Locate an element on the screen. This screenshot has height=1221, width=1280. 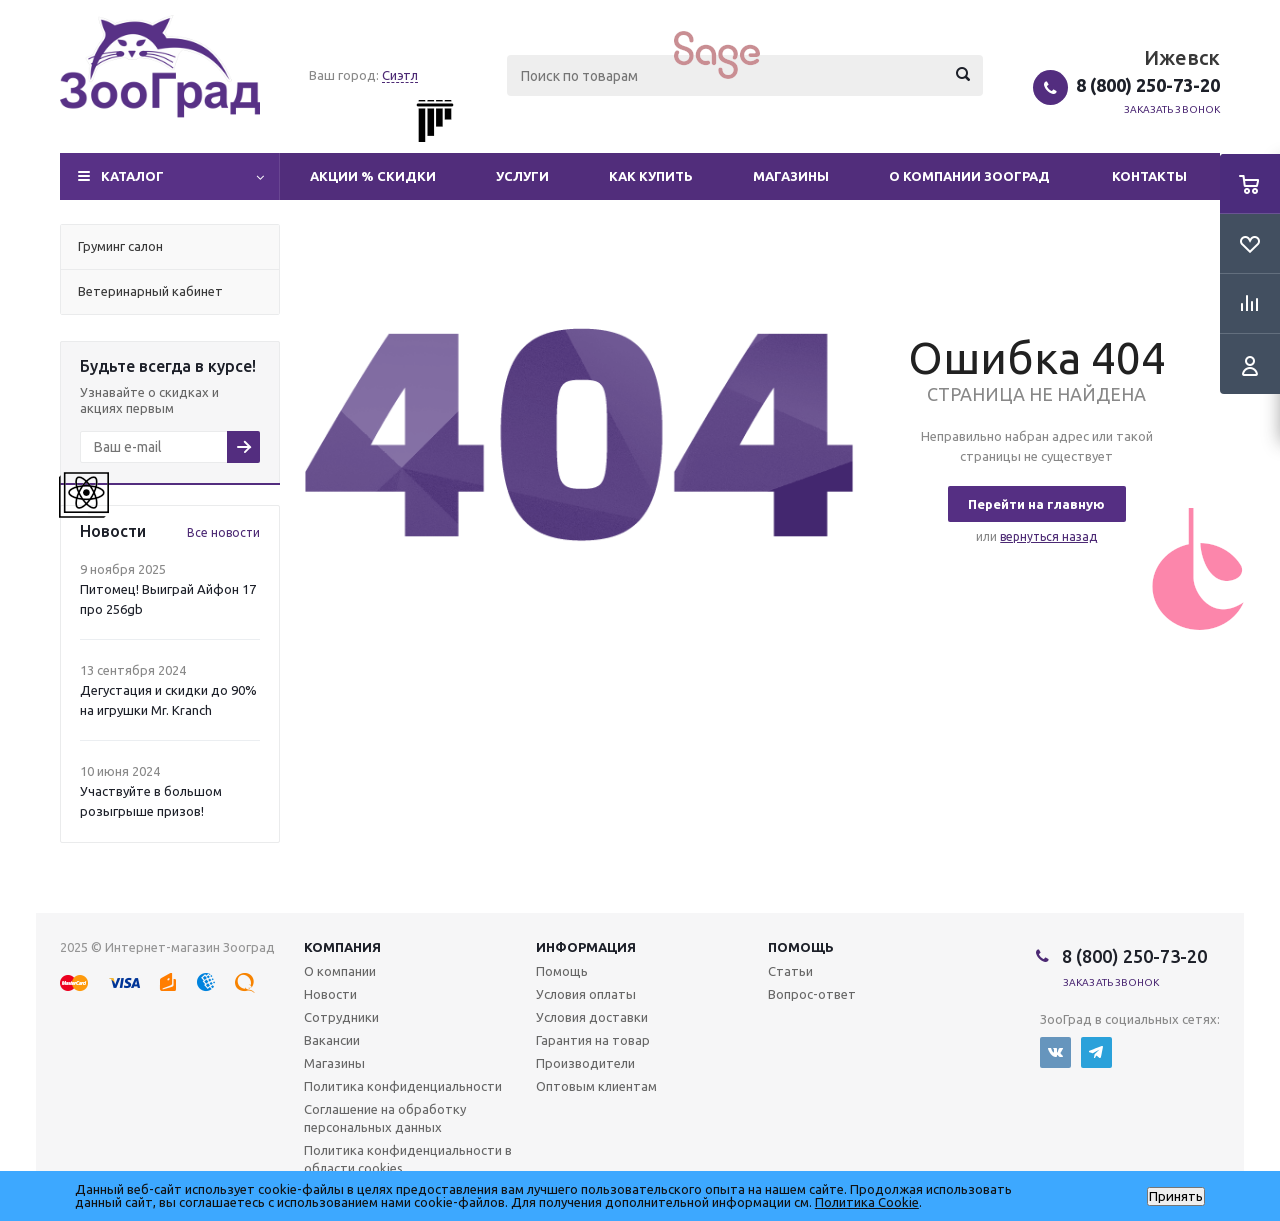
link to CNES (French space agency) website is located at coordinates (1198, 569).